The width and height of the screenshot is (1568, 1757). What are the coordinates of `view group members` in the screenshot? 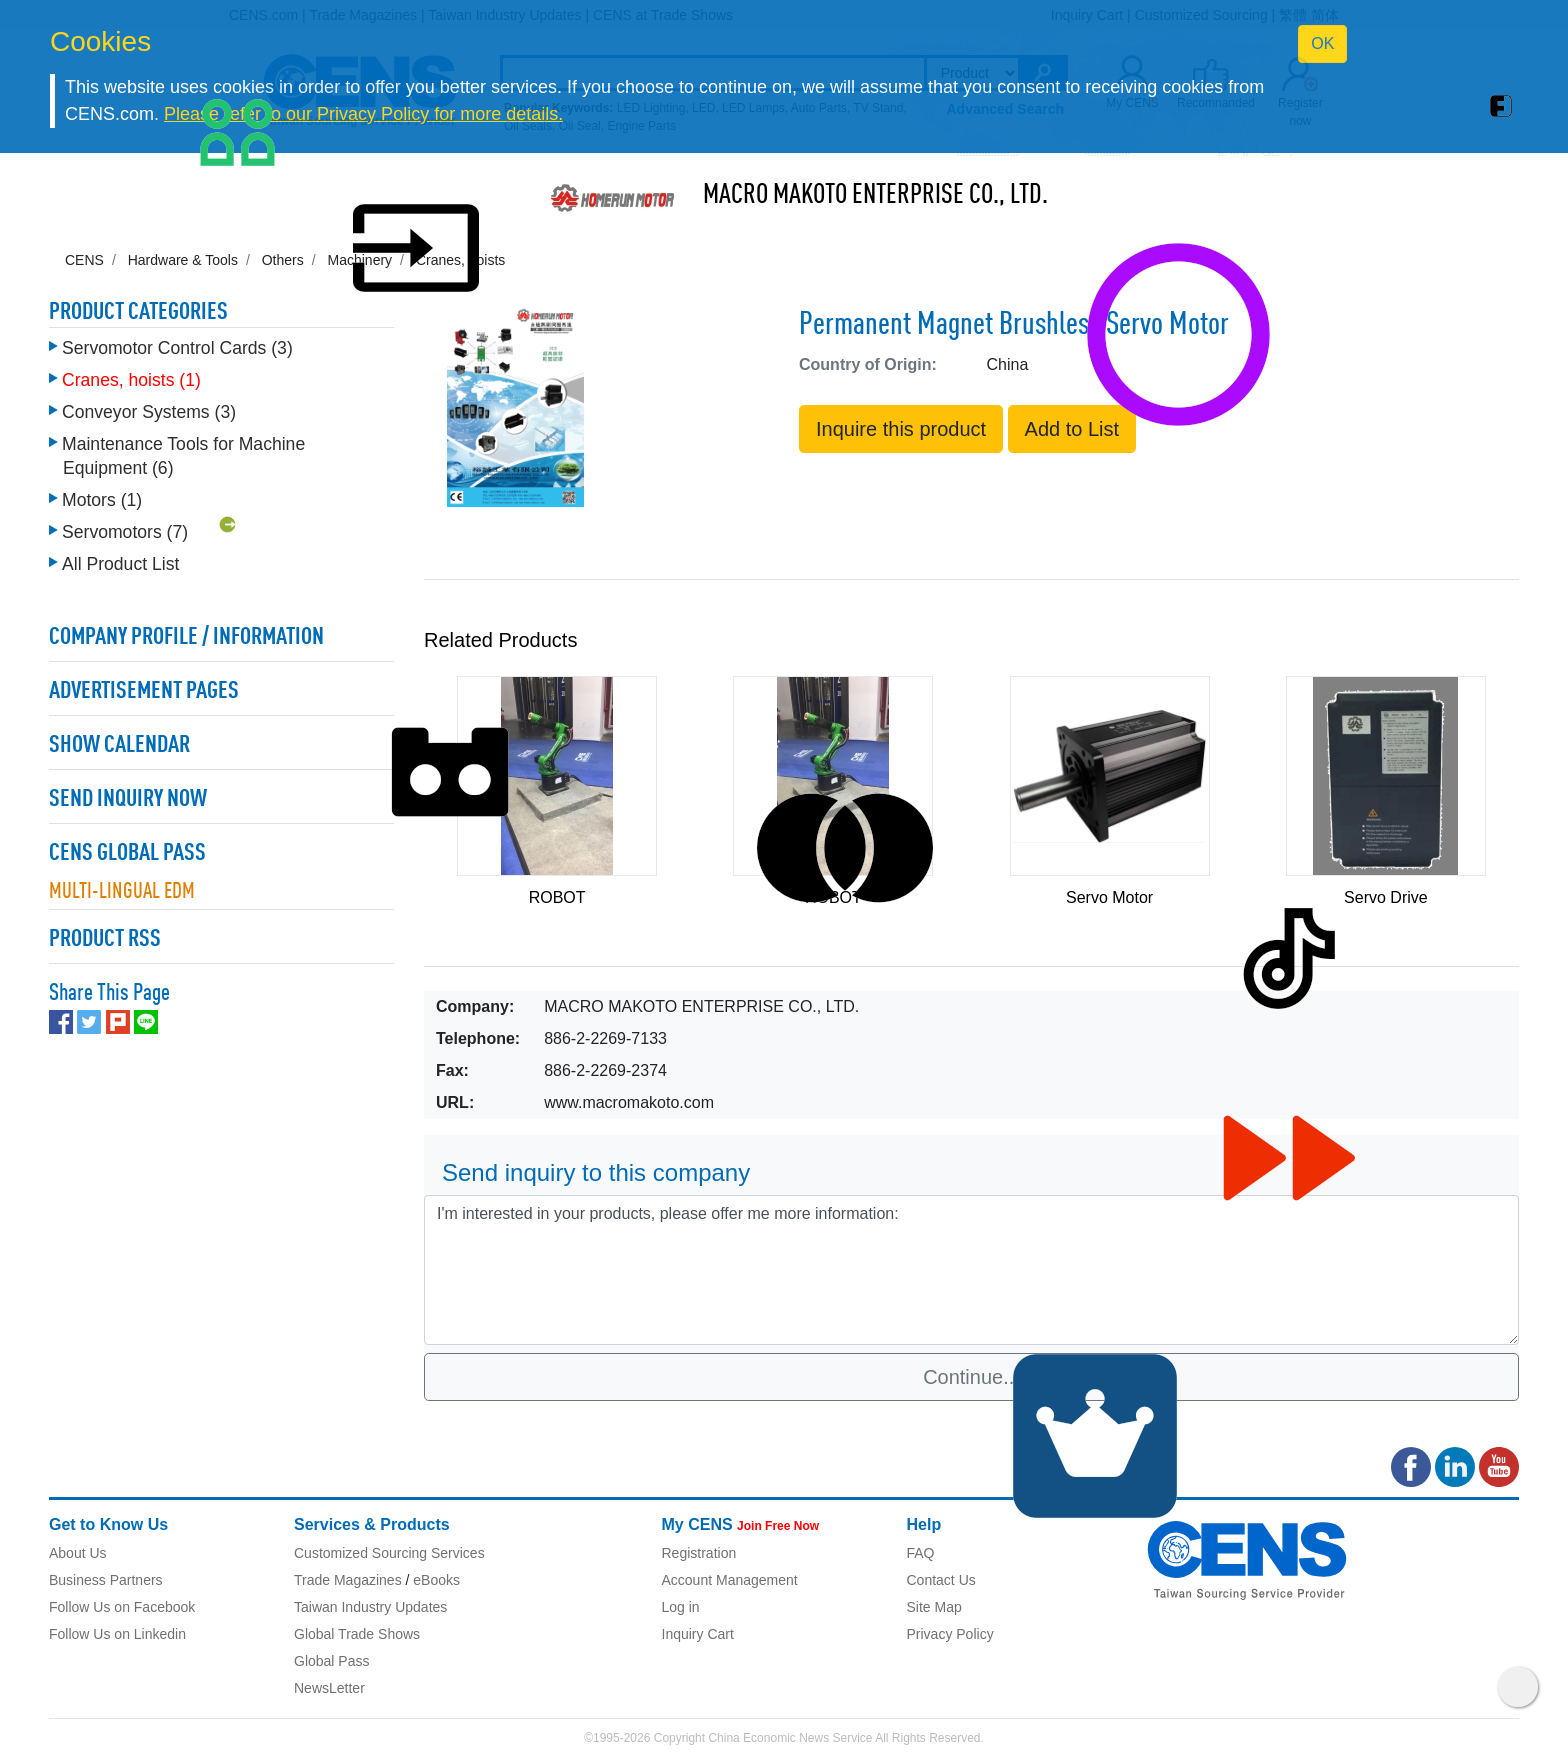 It's located at (237, 132).